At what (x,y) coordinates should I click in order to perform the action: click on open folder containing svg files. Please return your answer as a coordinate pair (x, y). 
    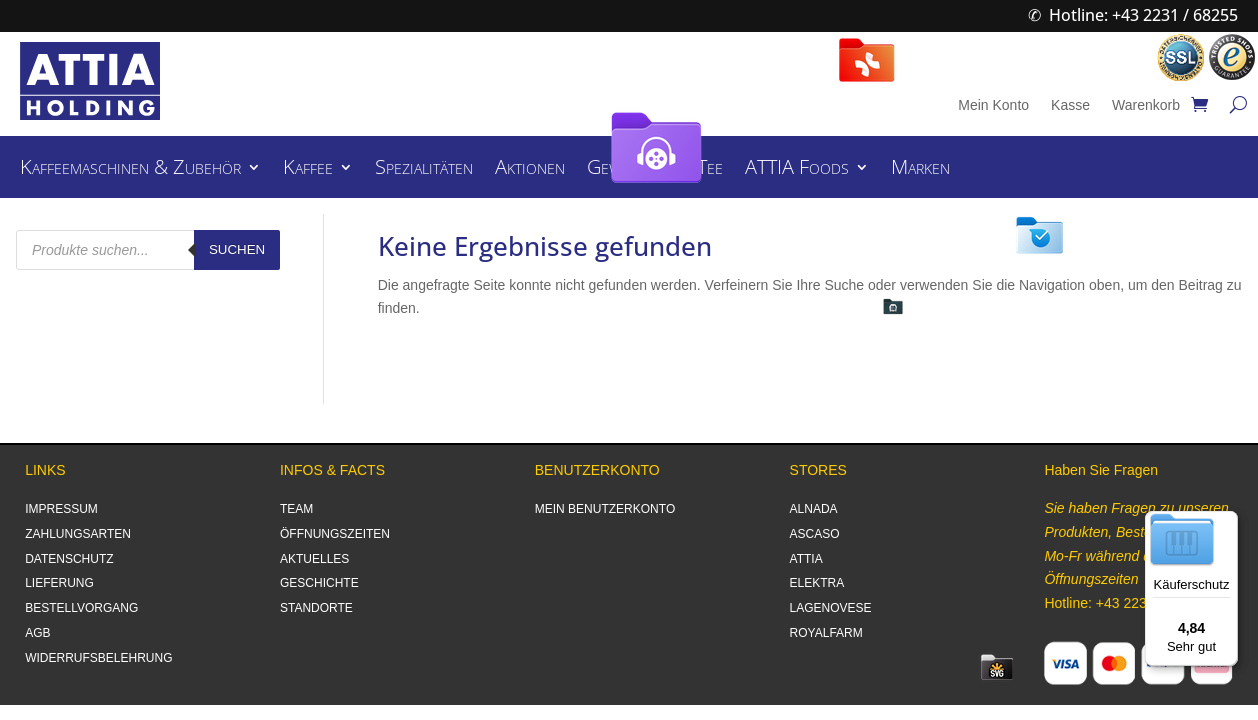
    Looking at the image, I should click on (997, 668).